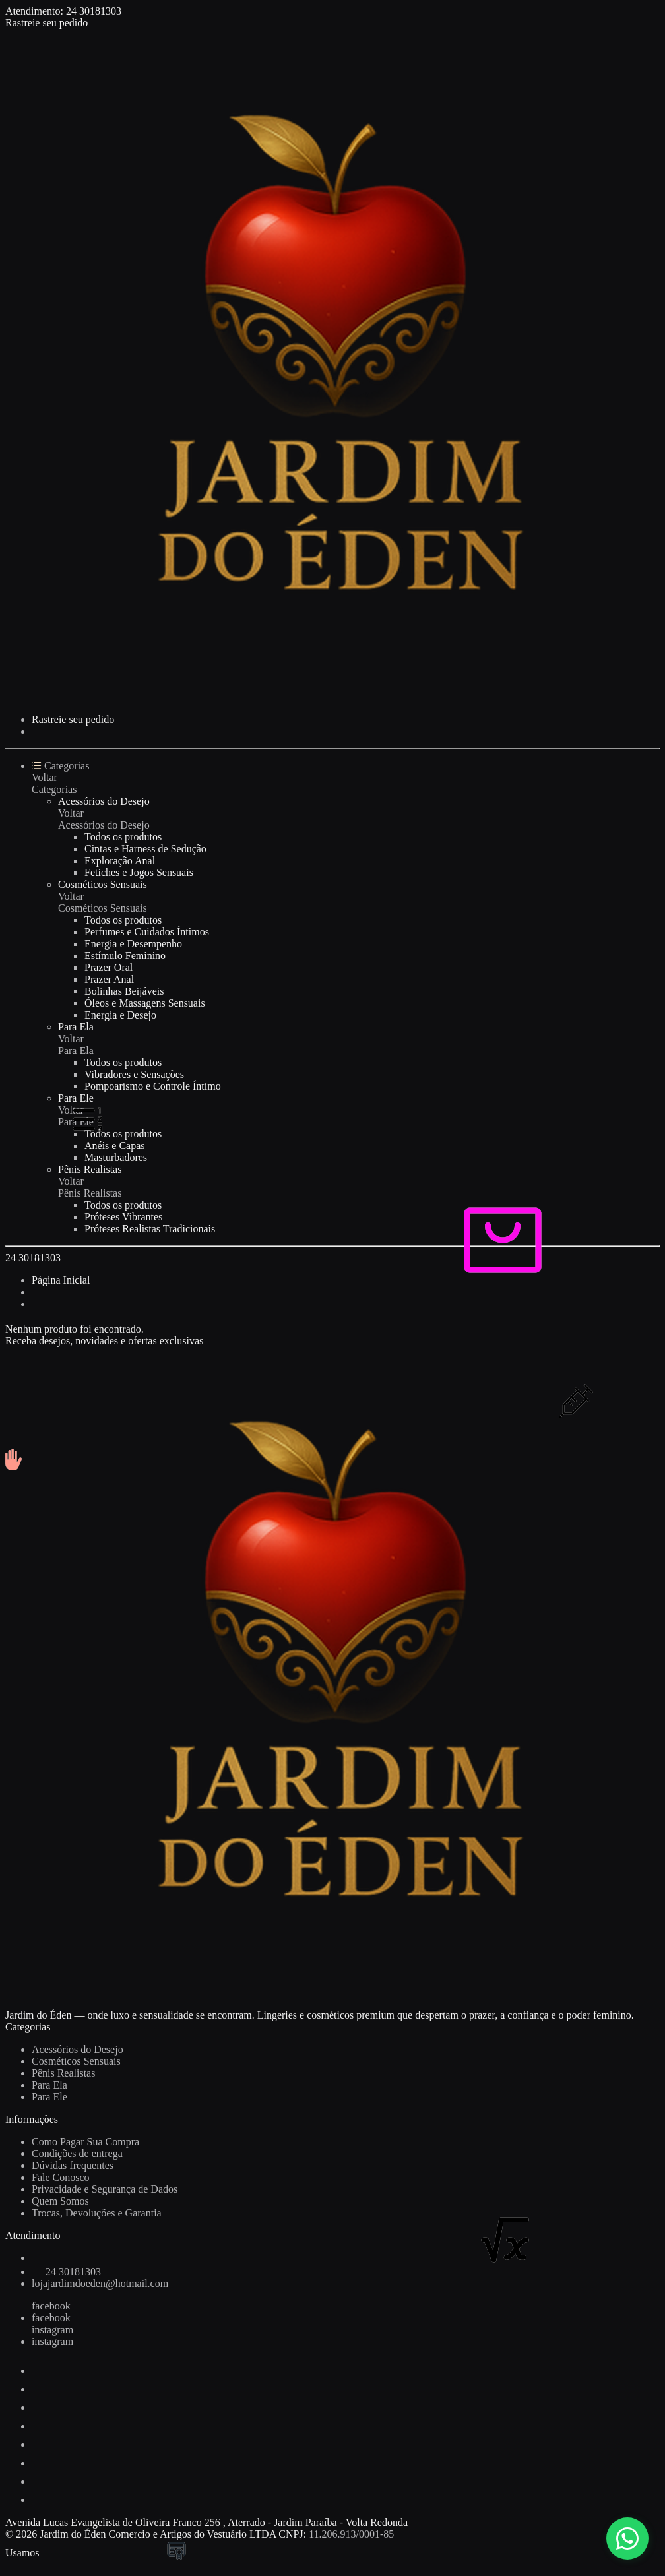  Describe the element at coordinates (176, 2549) in the screenshot. I see `view certificate or credential details` at that location.